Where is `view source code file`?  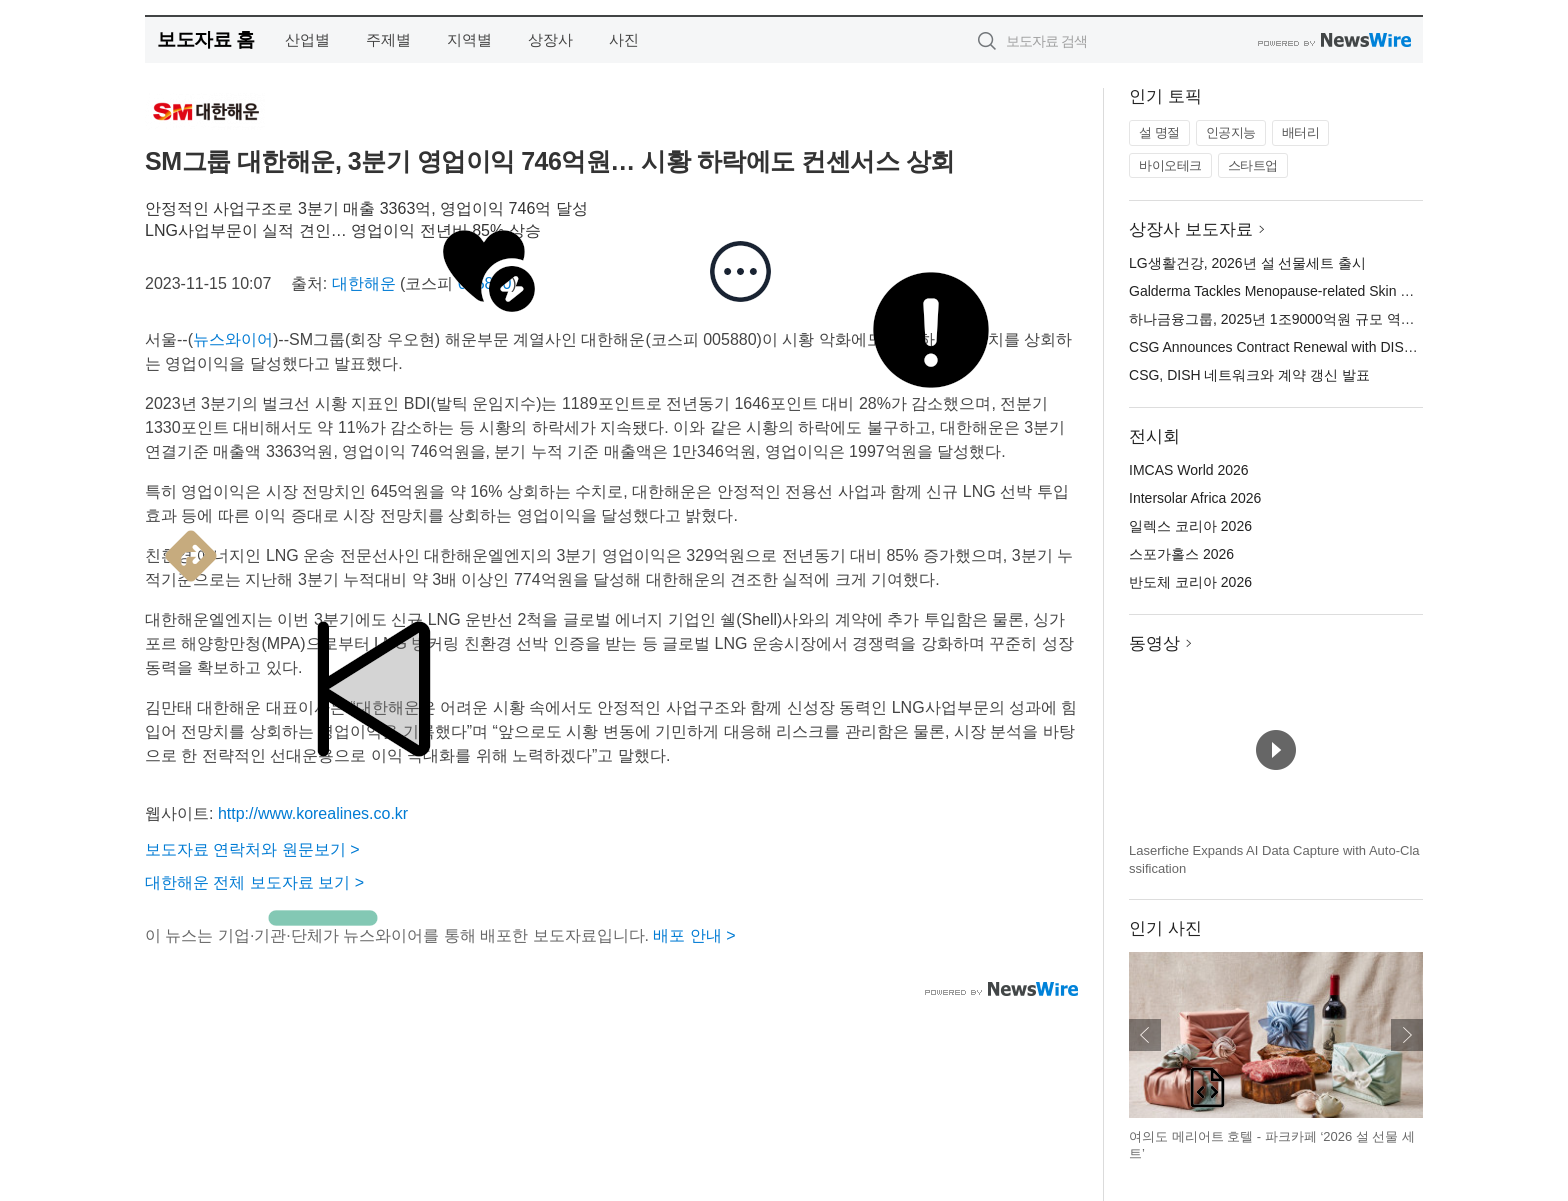
view source code file is located at coordinates (1207, 1087).